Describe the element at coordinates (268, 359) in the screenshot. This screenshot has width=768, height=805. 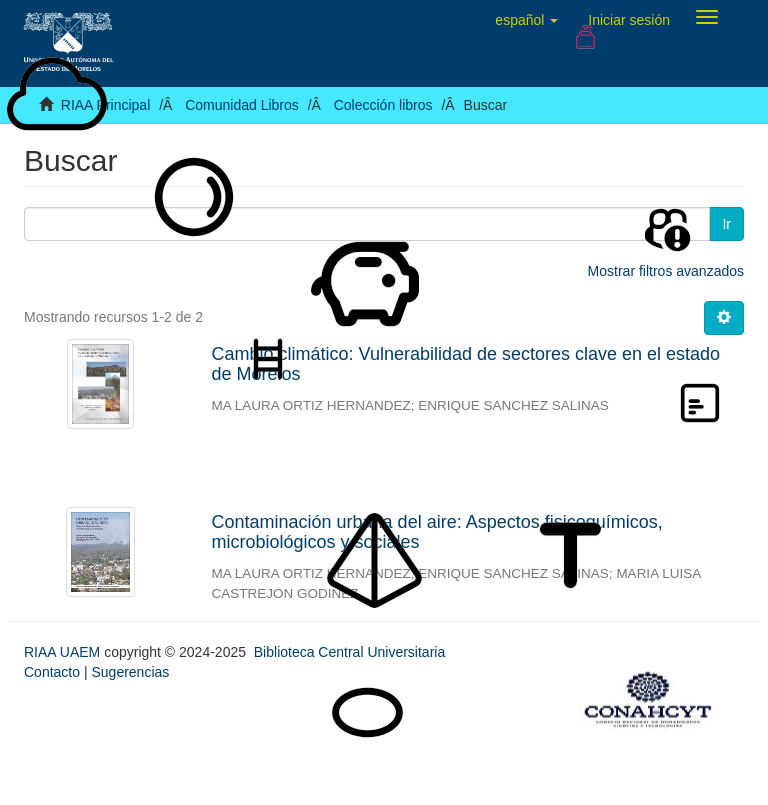
I see `access step-by-step instructions or tutorials` at that location.